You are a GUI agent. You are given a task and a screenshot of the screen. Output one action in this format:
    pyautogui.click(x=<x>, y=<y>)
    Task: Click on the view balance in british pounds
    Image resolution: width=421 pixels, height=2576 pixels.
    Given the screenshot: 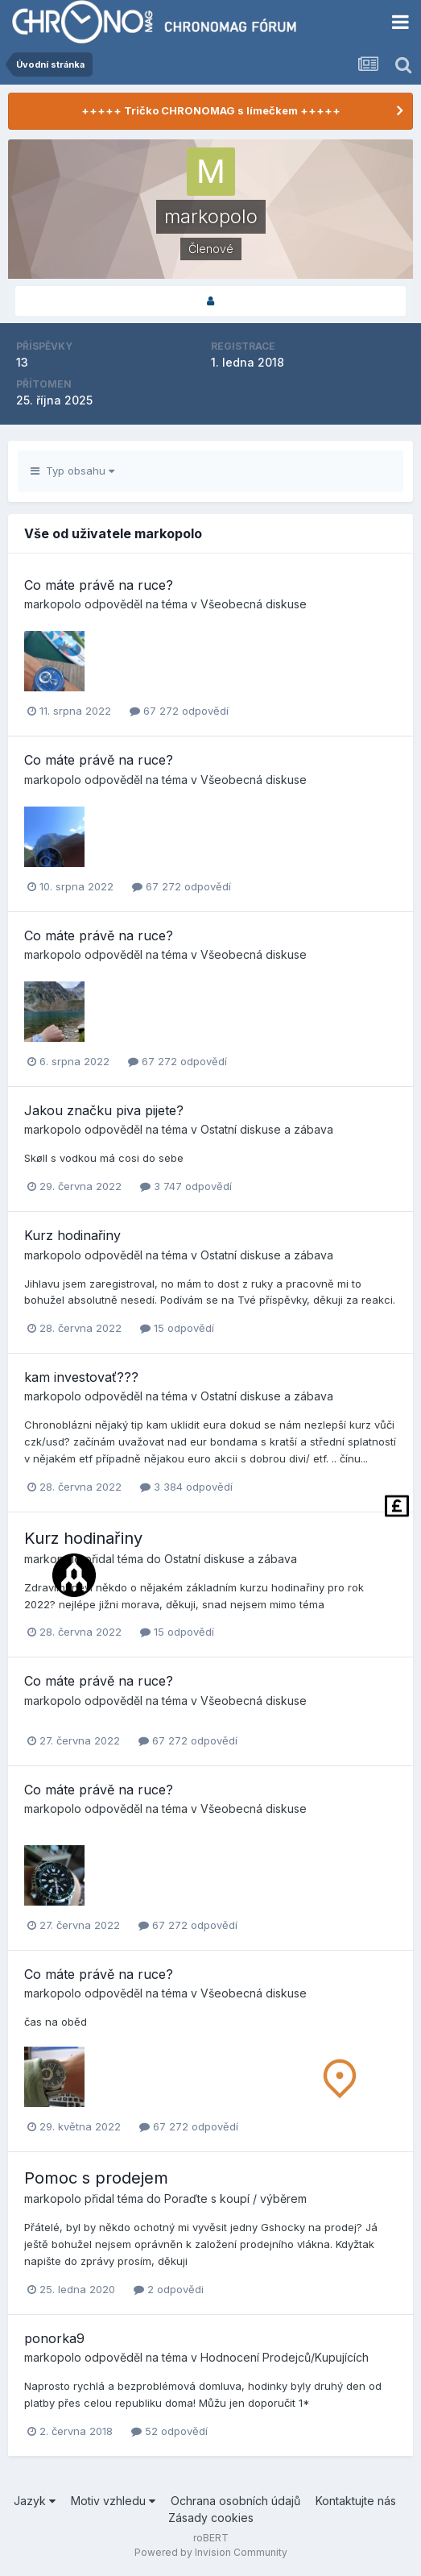 What is the action you would take?
    pyautogui.click(x=397, y=1506)
    